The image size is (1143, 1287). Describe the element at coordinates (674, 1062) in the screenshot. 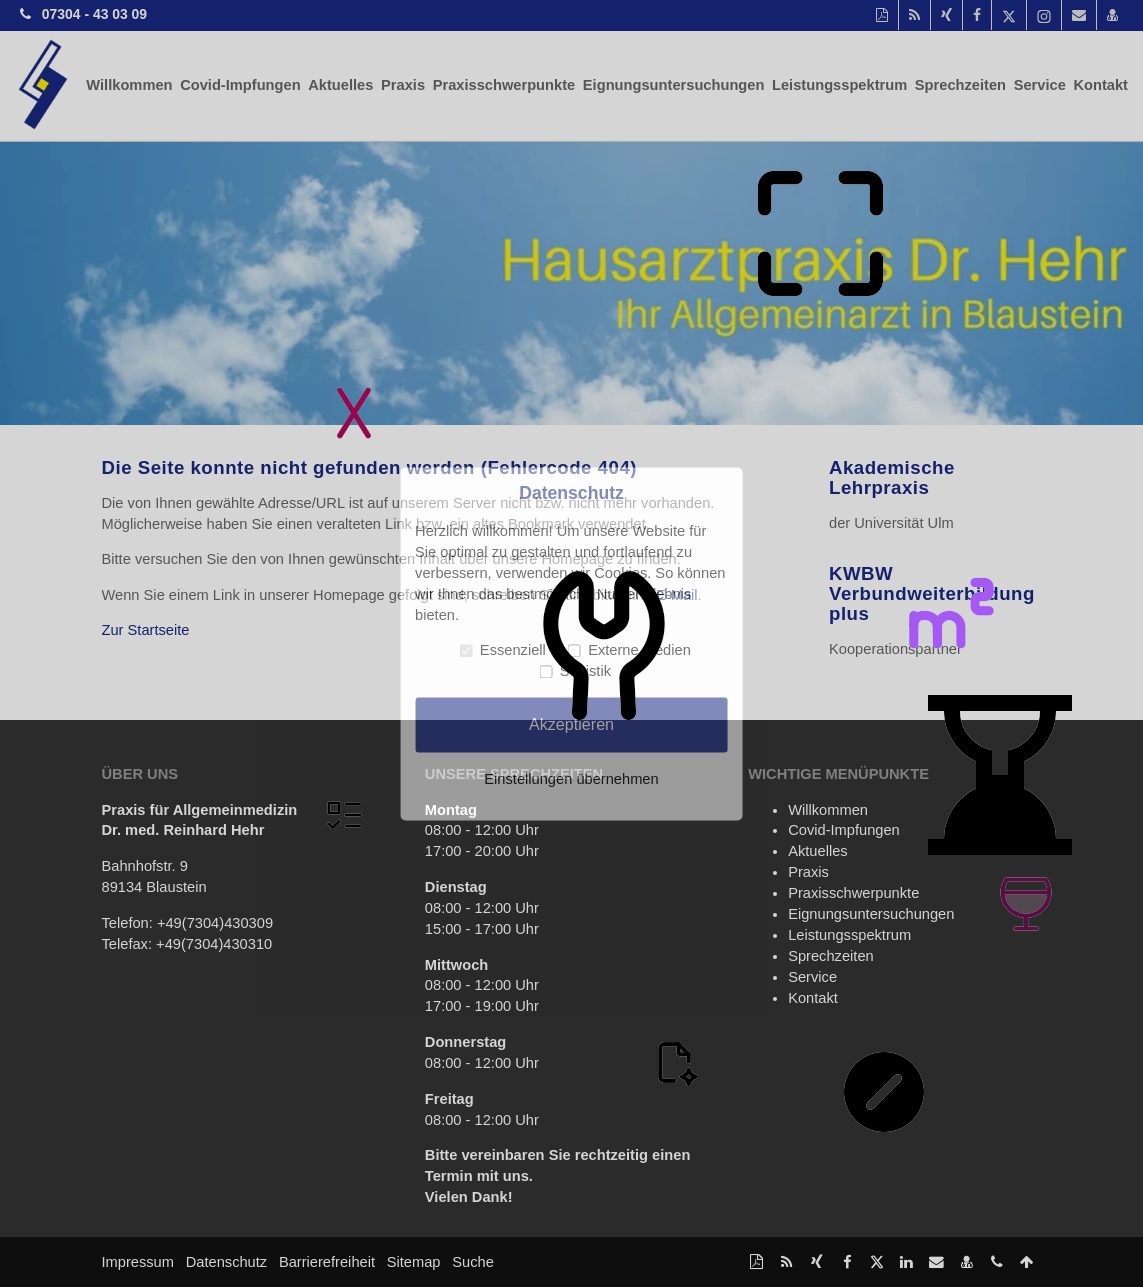

I see `generate AI content for this document` at that location.